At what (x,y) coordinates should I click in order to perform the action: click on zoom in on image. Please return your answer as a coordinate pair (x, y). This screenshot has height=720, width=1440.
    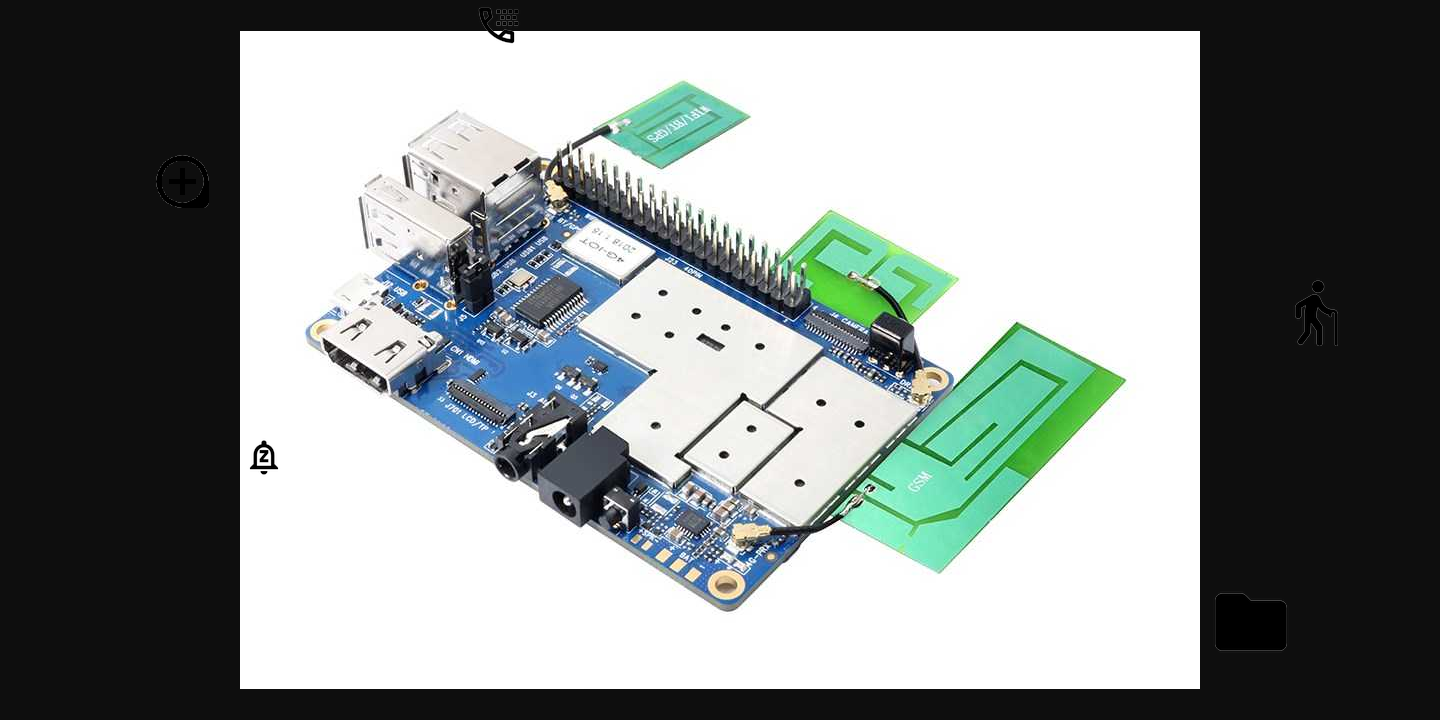
    Looking at the image, I should click on (182, 181).